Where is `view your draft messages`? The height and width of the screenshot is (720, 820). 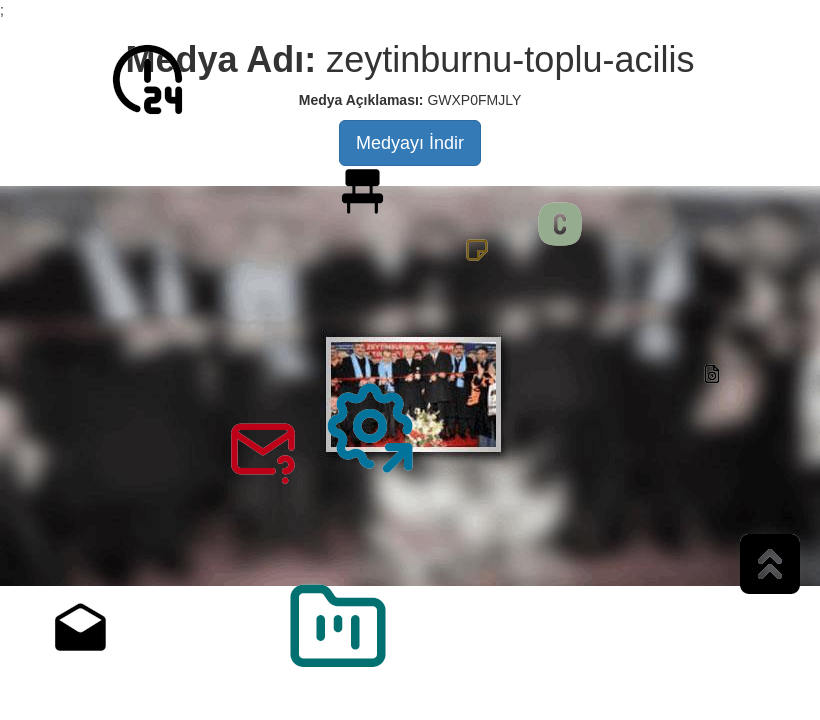 view your draft messages is located at coordinates (80, 630).